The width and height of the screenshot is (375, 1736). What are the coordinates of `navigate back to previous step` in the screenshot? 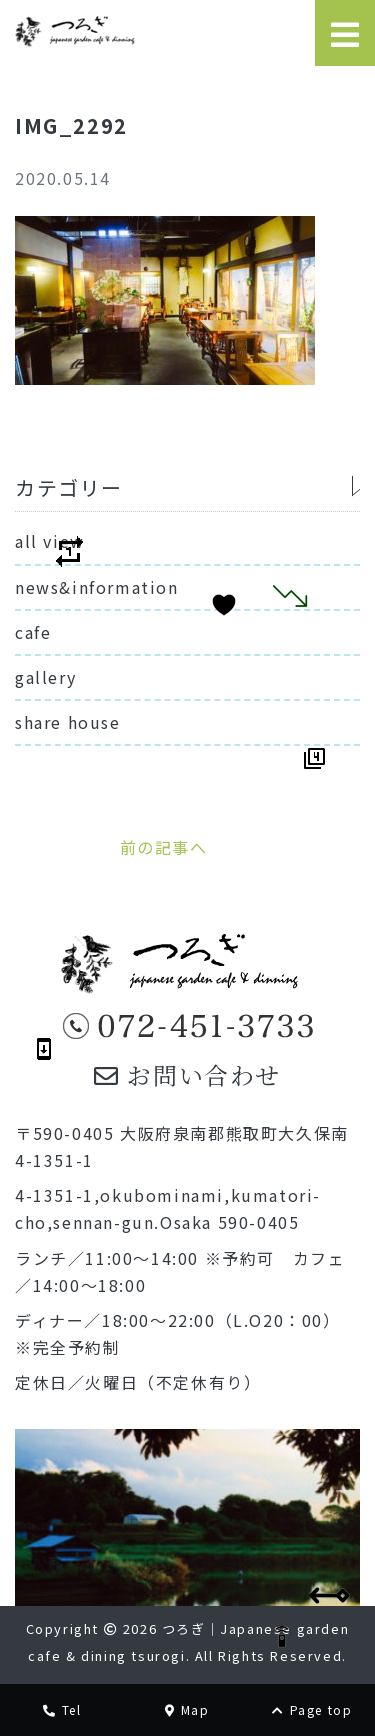 It's located at (329, 1595).